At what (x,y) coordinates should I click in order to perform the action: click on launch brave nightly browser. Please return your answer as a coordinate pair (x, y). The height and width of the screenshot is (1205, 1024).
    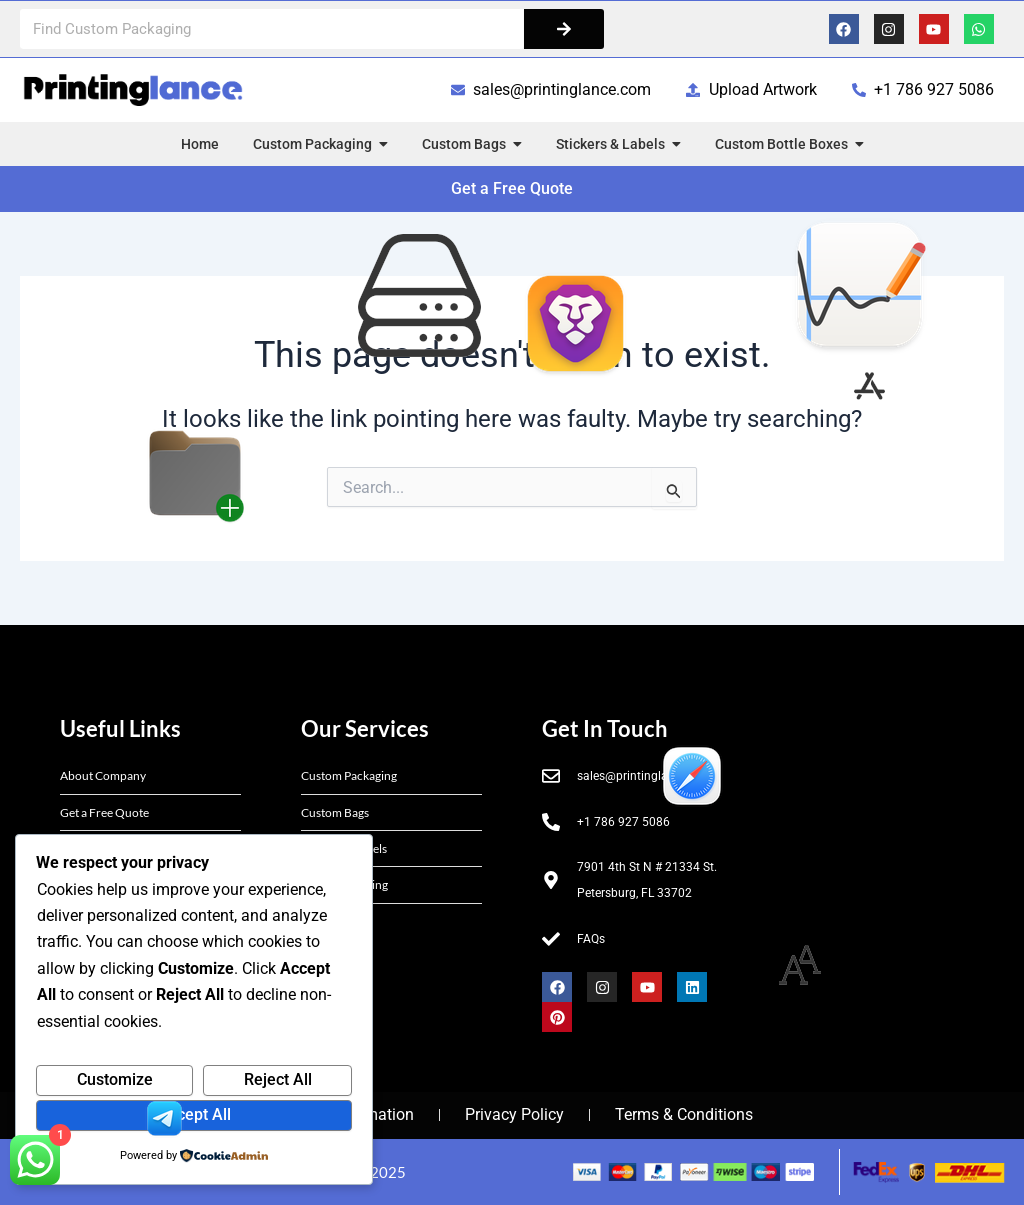
    Looking at the image, I should click on (575, 323).